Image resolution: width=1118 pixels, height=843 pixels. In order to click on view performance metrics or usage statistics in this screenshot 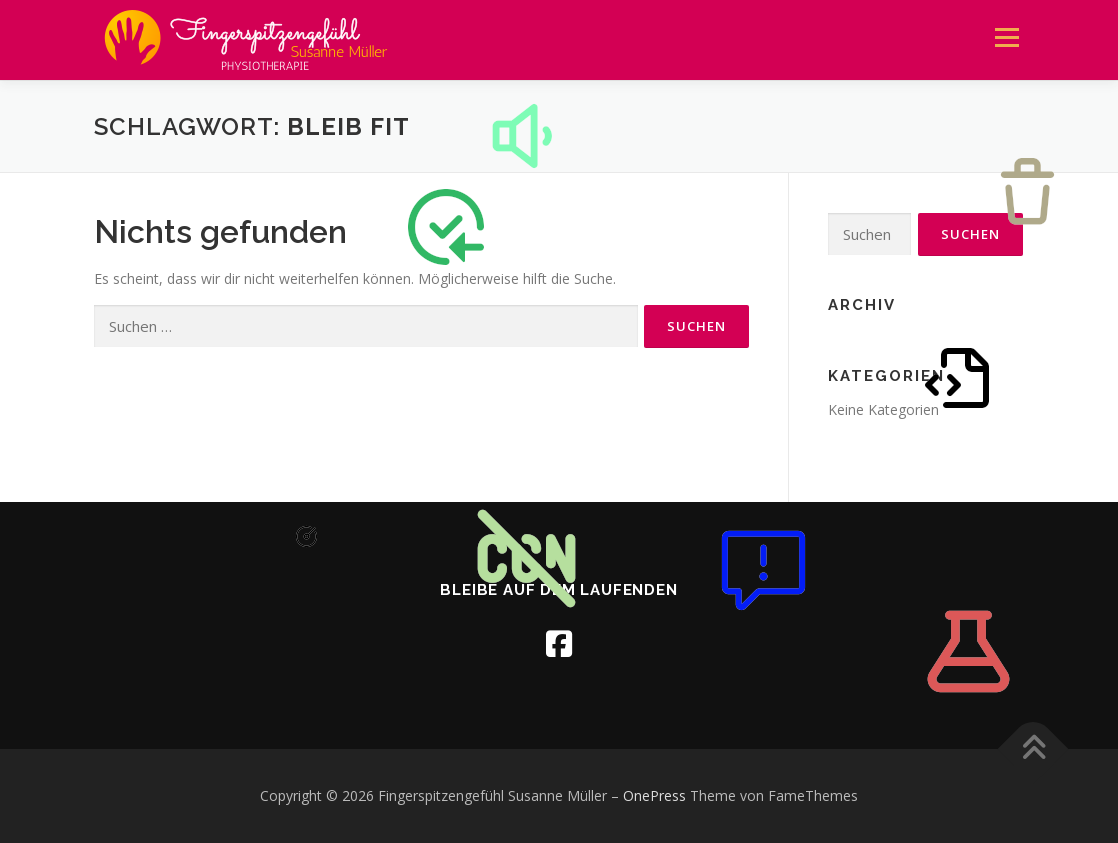, I will do `click(306, 536)`.